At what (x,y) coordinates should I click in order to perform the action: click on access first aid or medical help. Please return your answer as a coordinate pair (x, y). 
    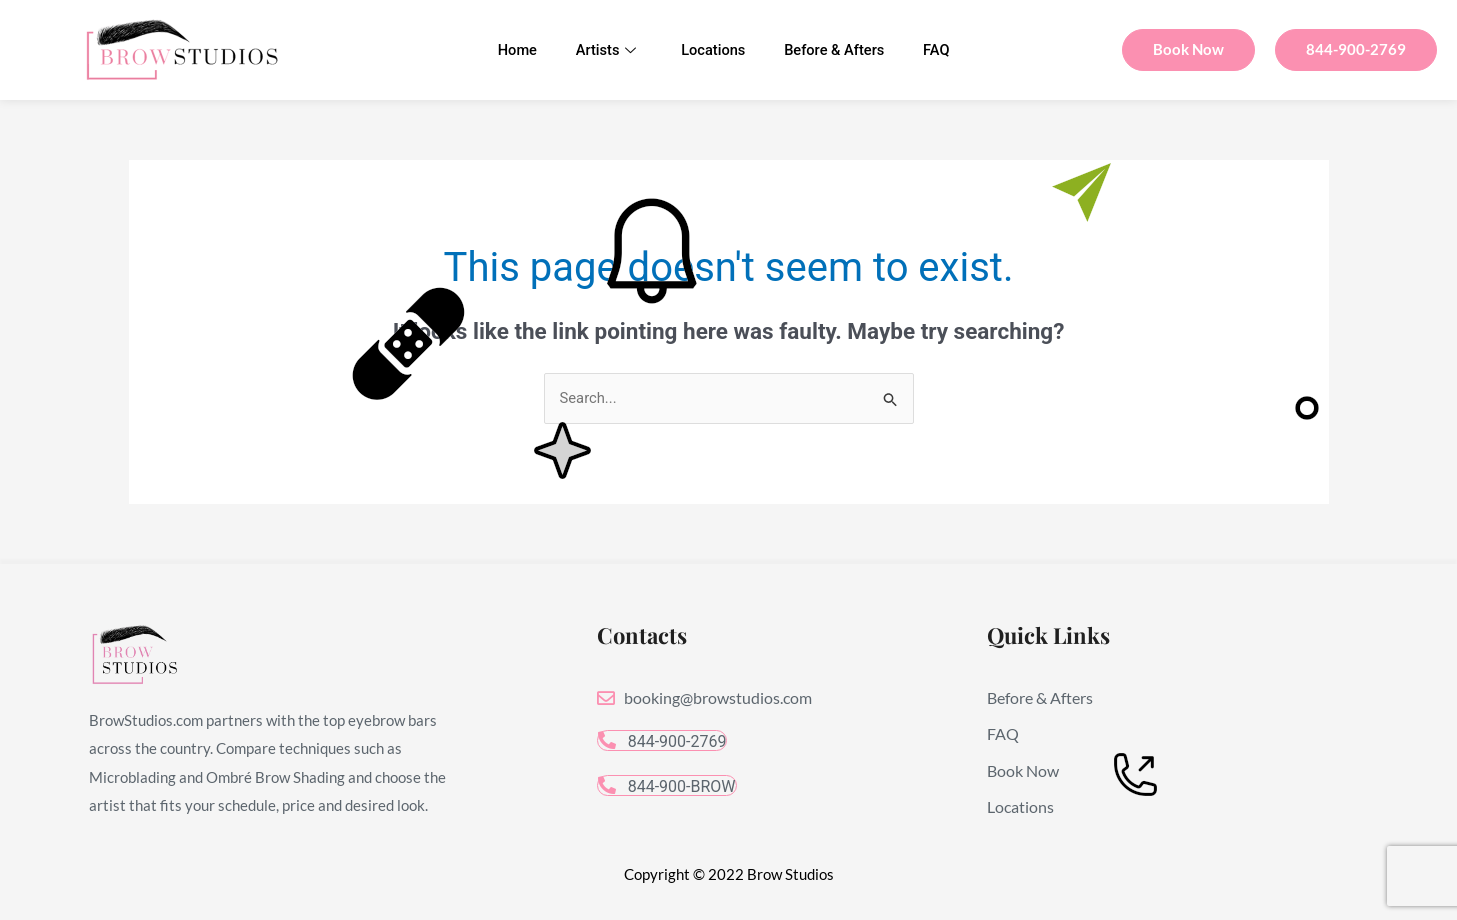
    Looking at the image, I should click on (408, 344).